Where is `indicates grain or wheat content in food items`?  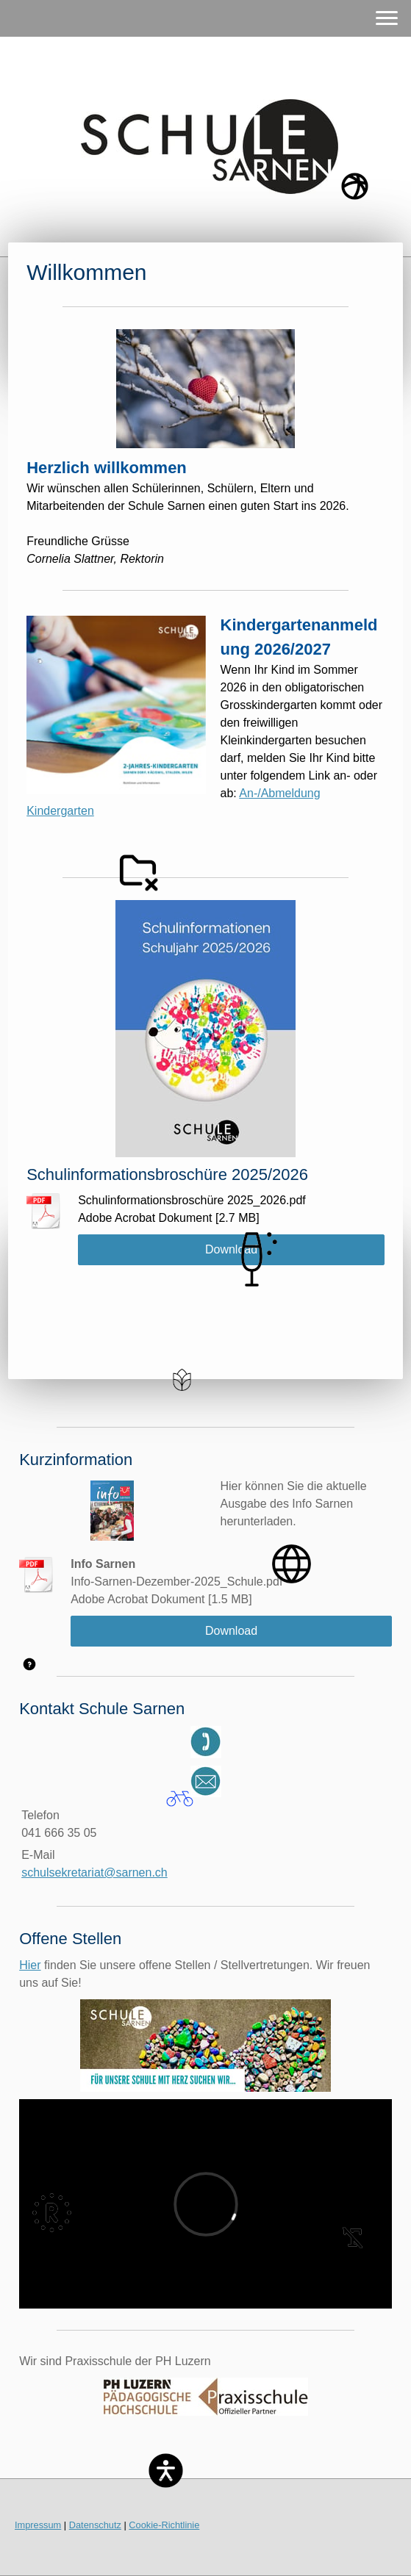 indicates grain or wheat content in food items is located at coordinates (182, 1380).